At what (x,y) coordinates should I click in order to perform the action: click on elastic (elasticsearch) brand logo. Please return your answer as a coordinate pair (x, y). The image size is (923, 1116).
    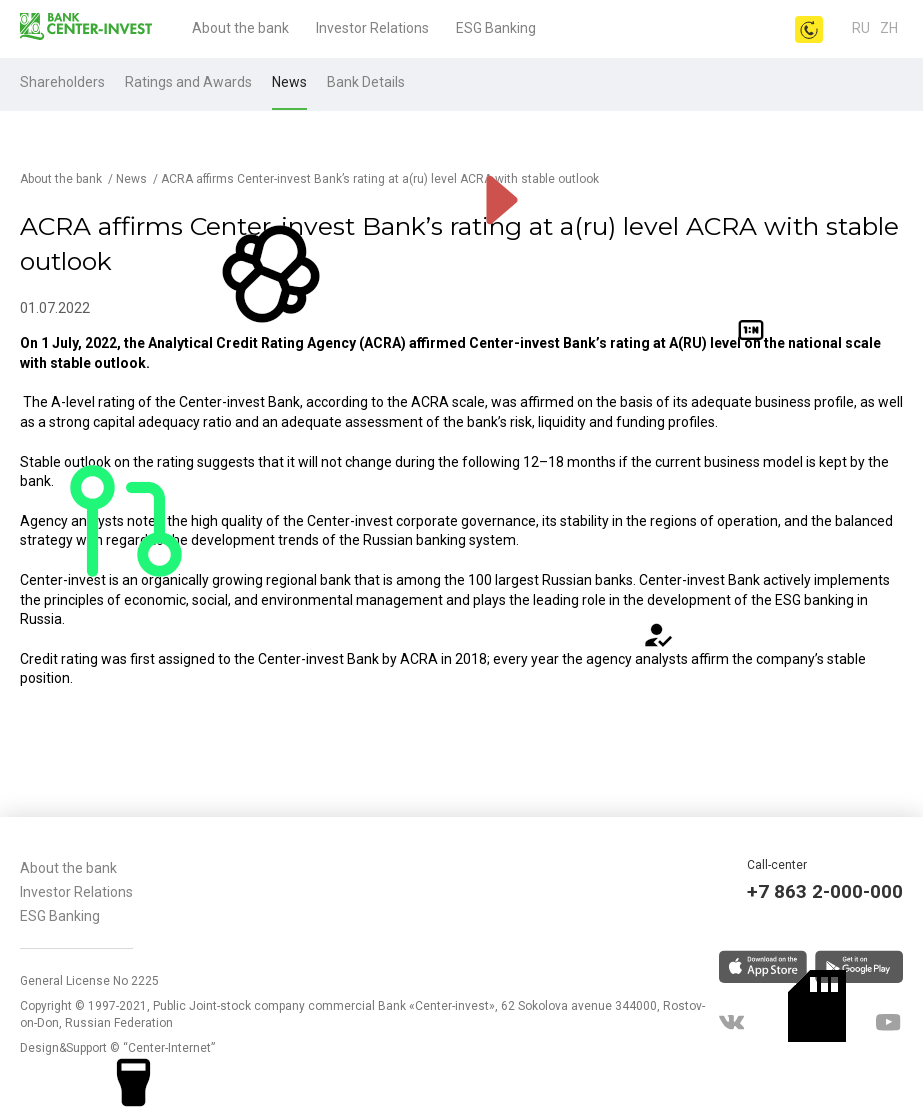
    Looking at the image, I should click on (271, 274).